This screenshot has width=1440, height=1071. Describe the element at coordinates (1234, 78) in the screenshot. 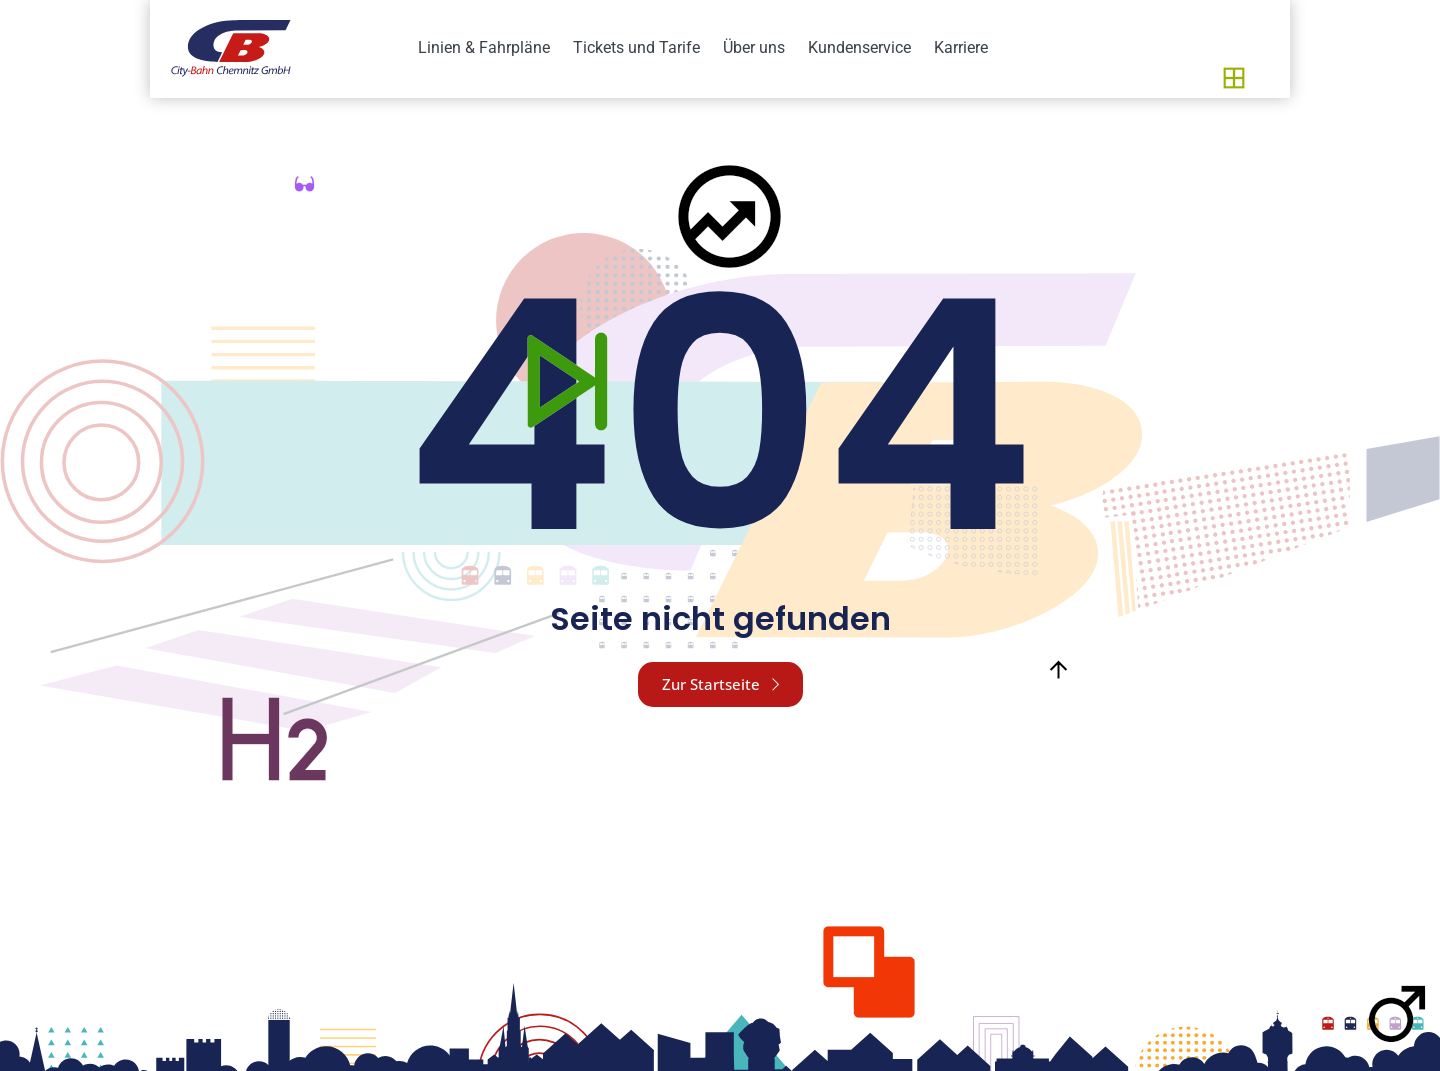

I see `sign in with Microsoft account` at that location.